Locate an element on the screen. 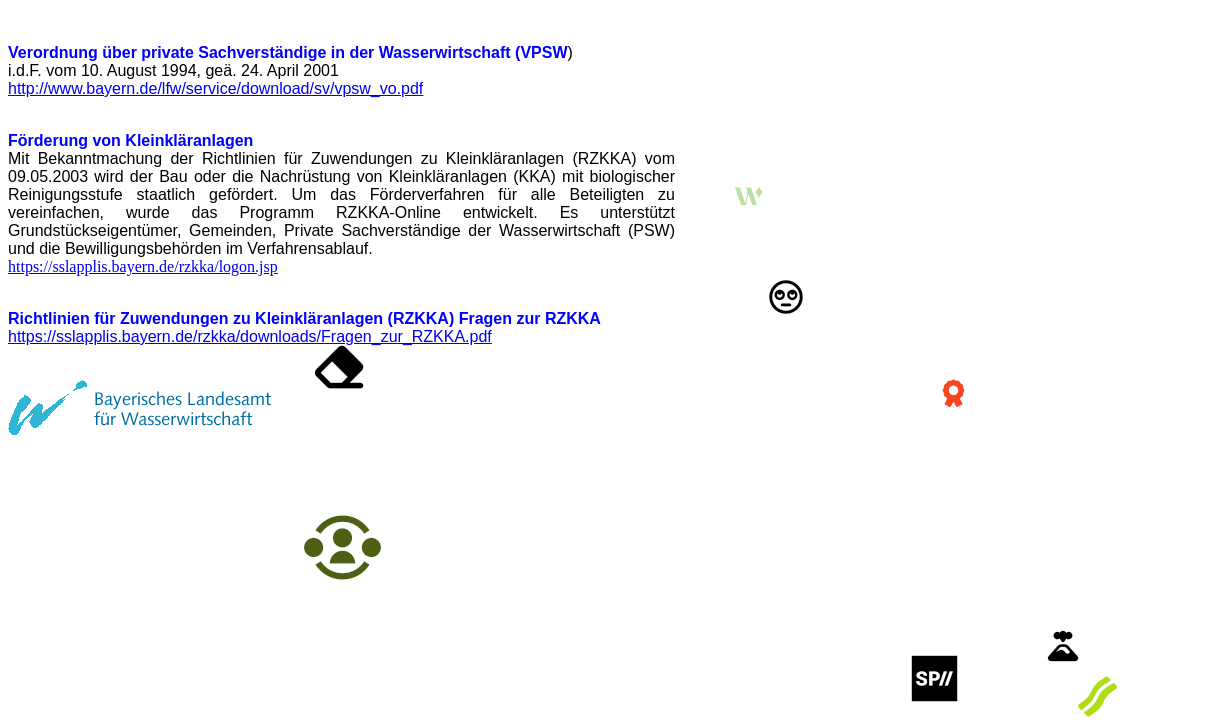  open the Wish shopping app is located at coordinates (749, 196).